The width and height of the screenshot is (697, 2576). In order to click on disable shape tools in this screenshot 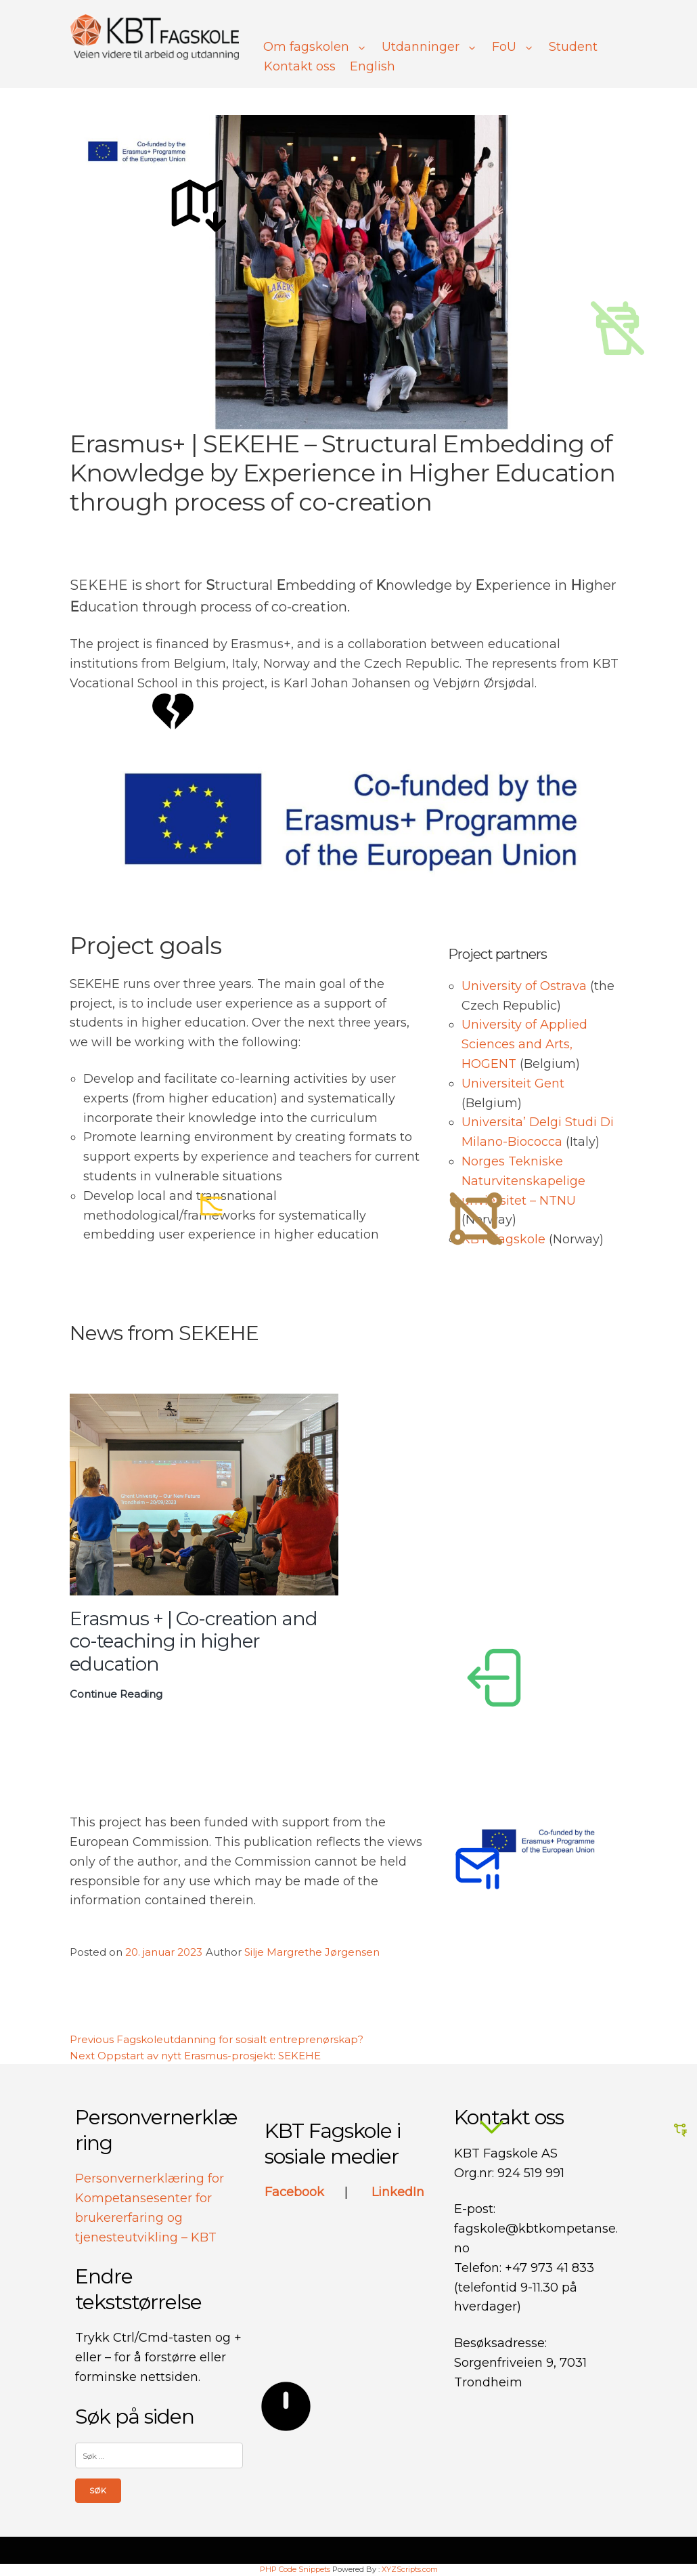, I will do `click(476, 1218)`.